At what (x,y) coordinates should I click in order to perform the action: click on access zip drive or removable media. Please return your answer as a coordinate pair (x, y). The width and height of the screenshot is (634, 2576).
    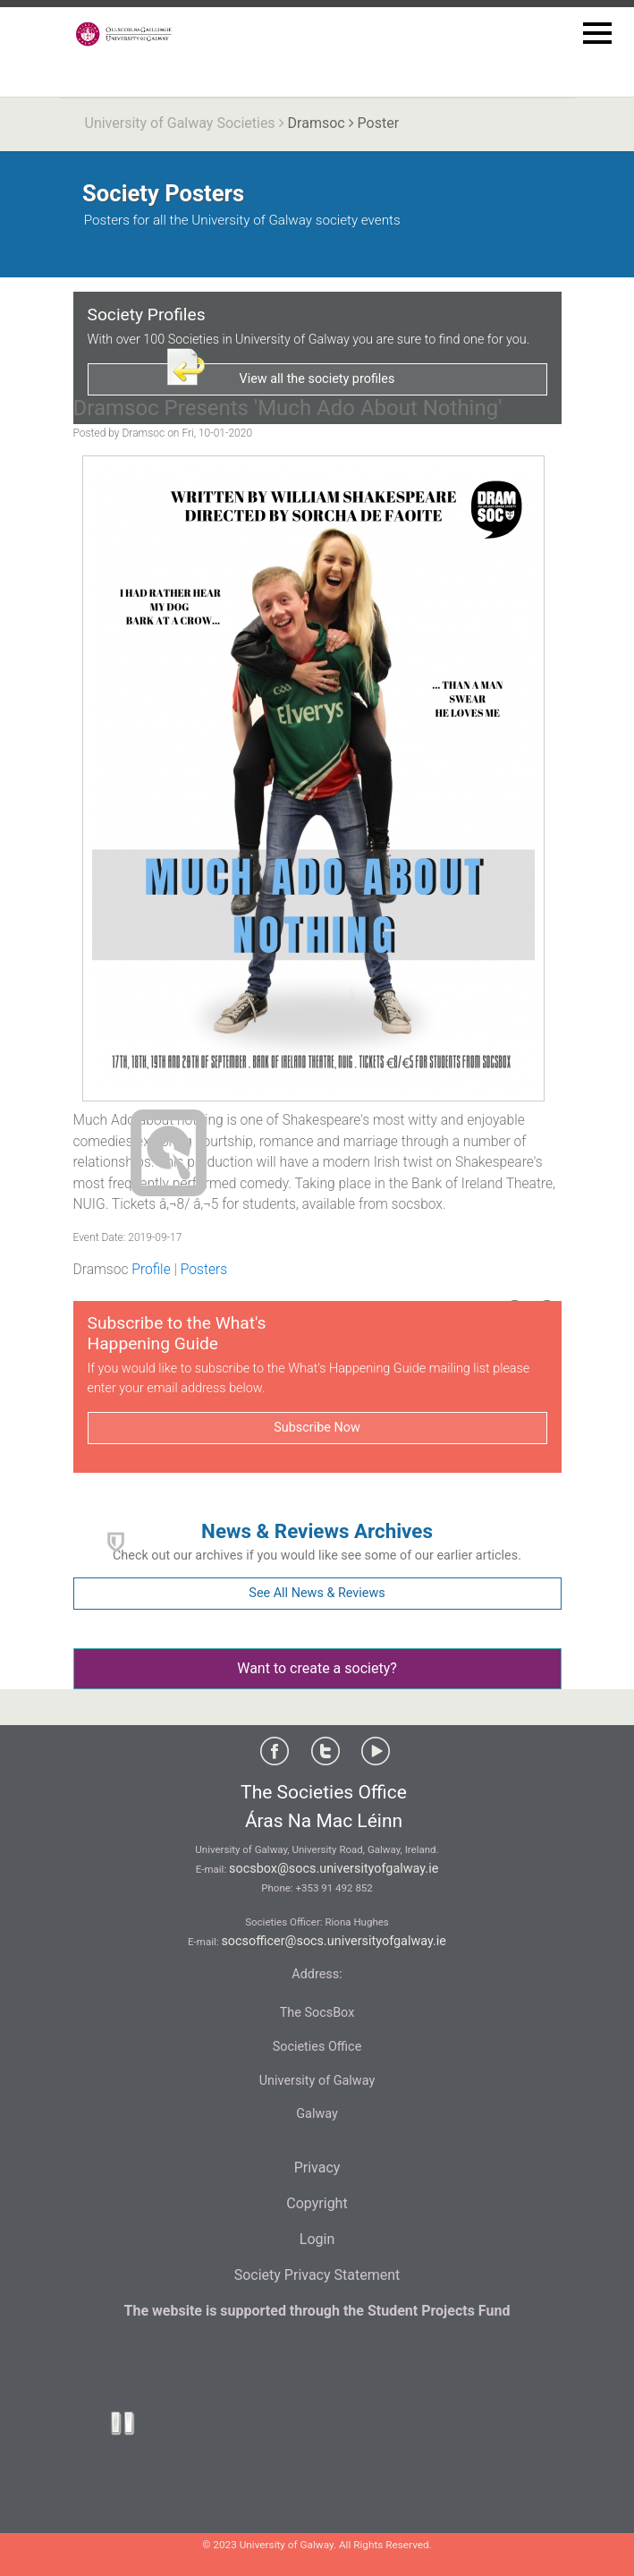
    Looking at the image, I should click on (168, 1152).